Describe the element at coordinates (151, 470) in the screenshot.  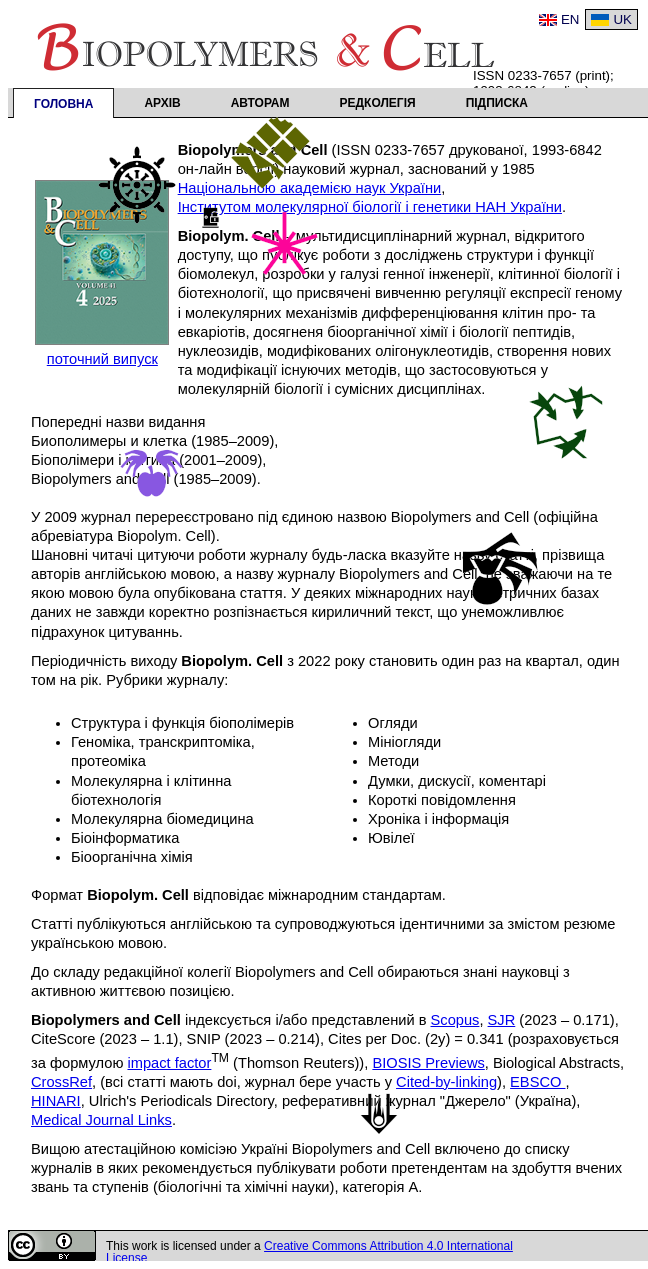
I see `indicates a trap or deceptive reward in gameplay` at that location.